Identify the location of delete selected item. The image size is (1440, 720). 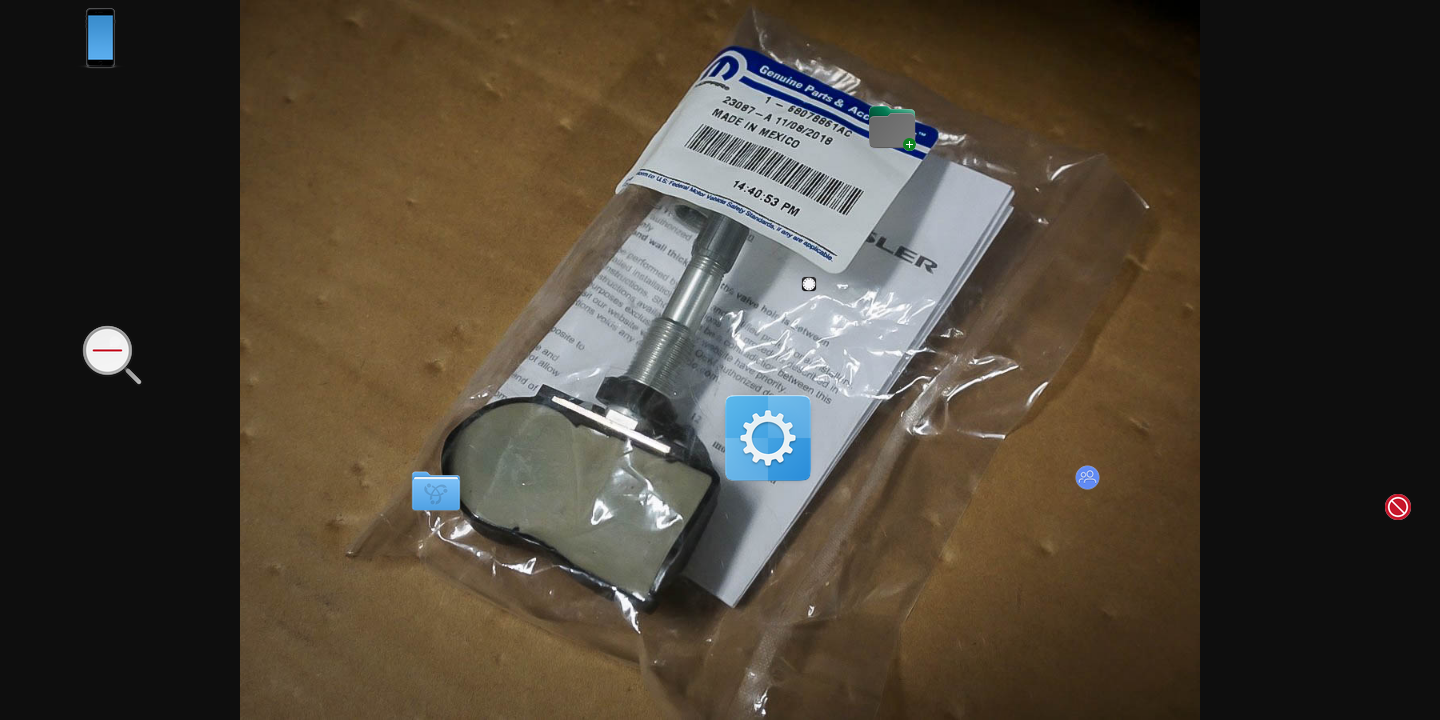
(1398, 507).